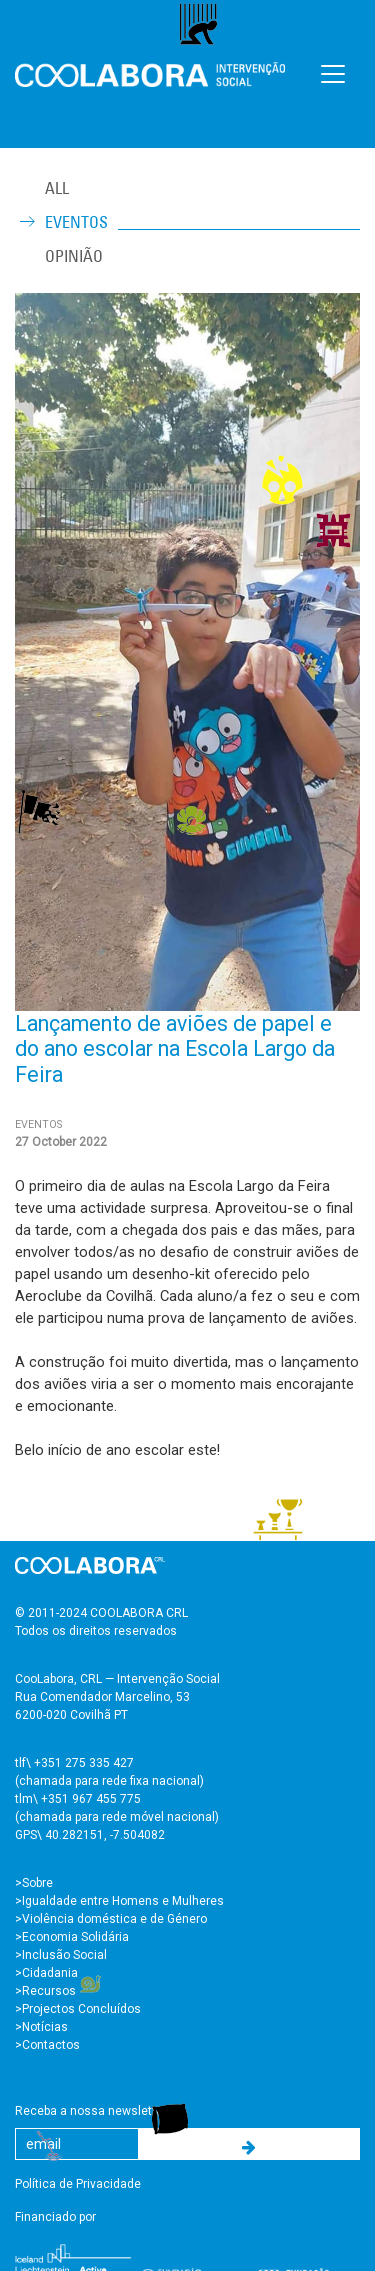  Describe the element at coordinates (170, 2119) in the screenshot. I see `indicates sleep mode or rest state` at that location.